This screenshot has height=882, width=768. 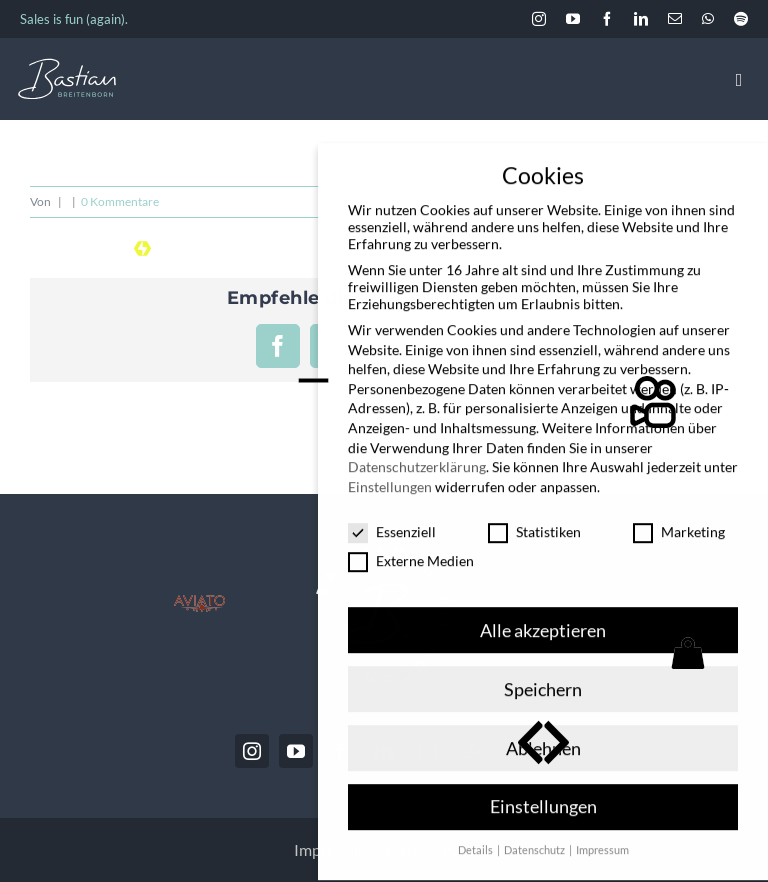 What do you see at coordinates (688, 654) in the screenshot?
I see `view item weight or mass` at bounding box center [688, 654].